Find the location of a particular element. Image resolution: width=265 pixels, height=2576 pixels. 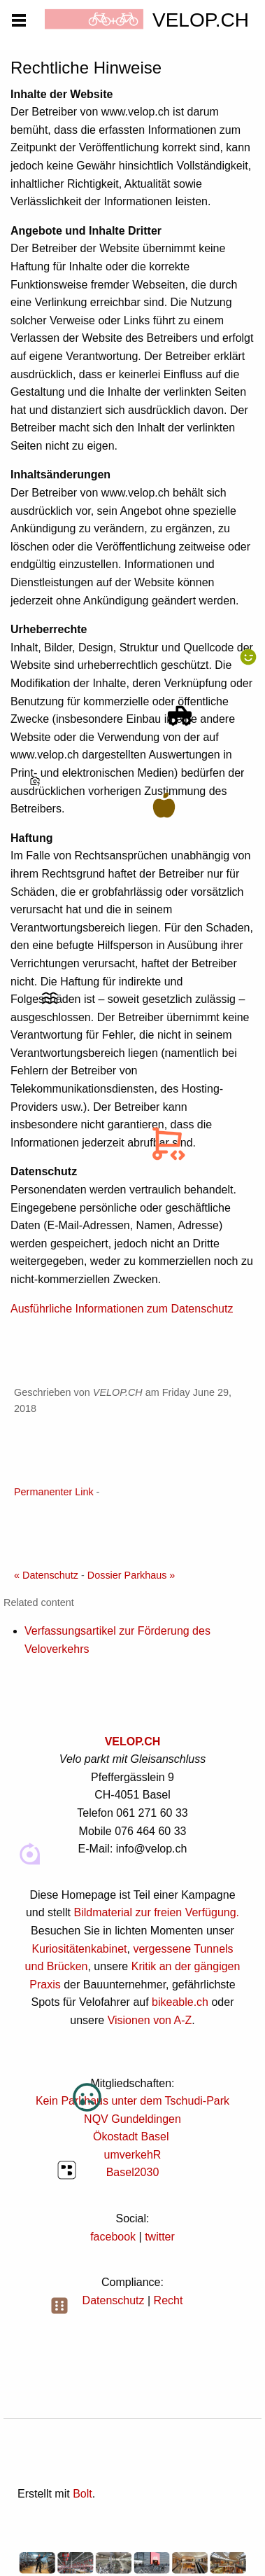

access health or nutrition features is located at coordinates (164, 805).